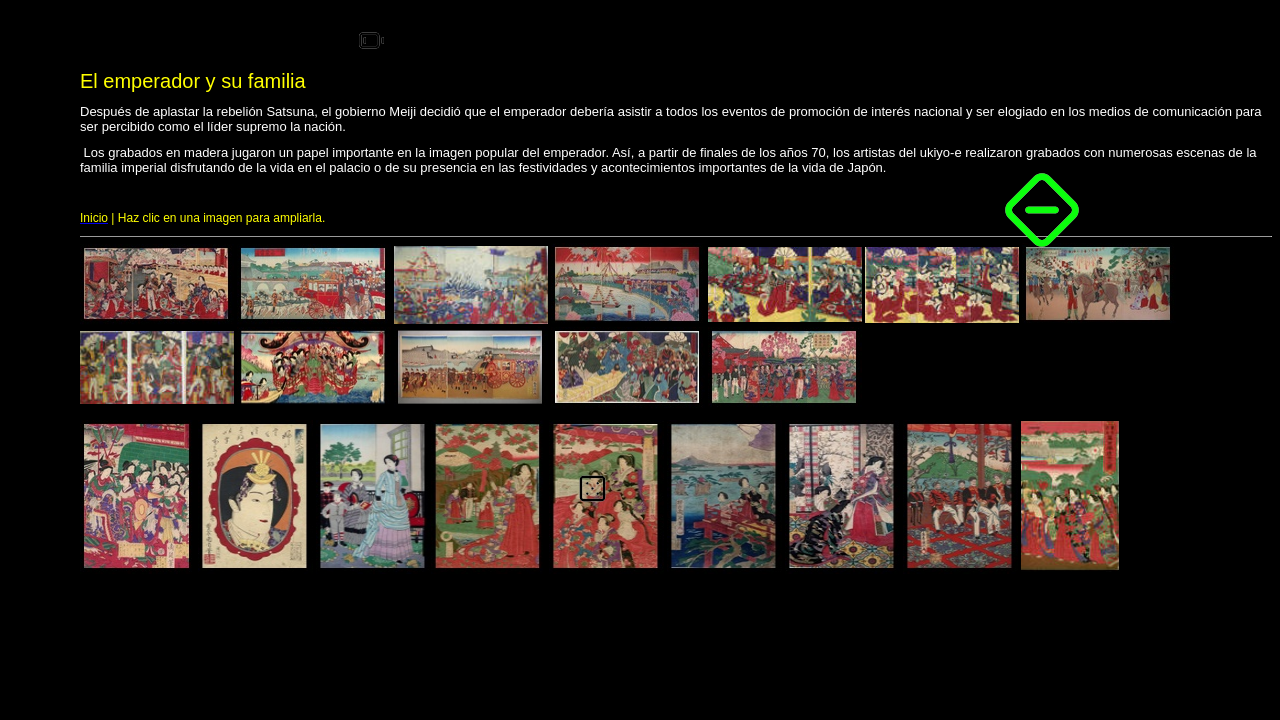 This screenshot has height=720, width=1280. Describe the element at coordinates (371, 40) in the screenshot. I see `indicates low battery level` at that location.